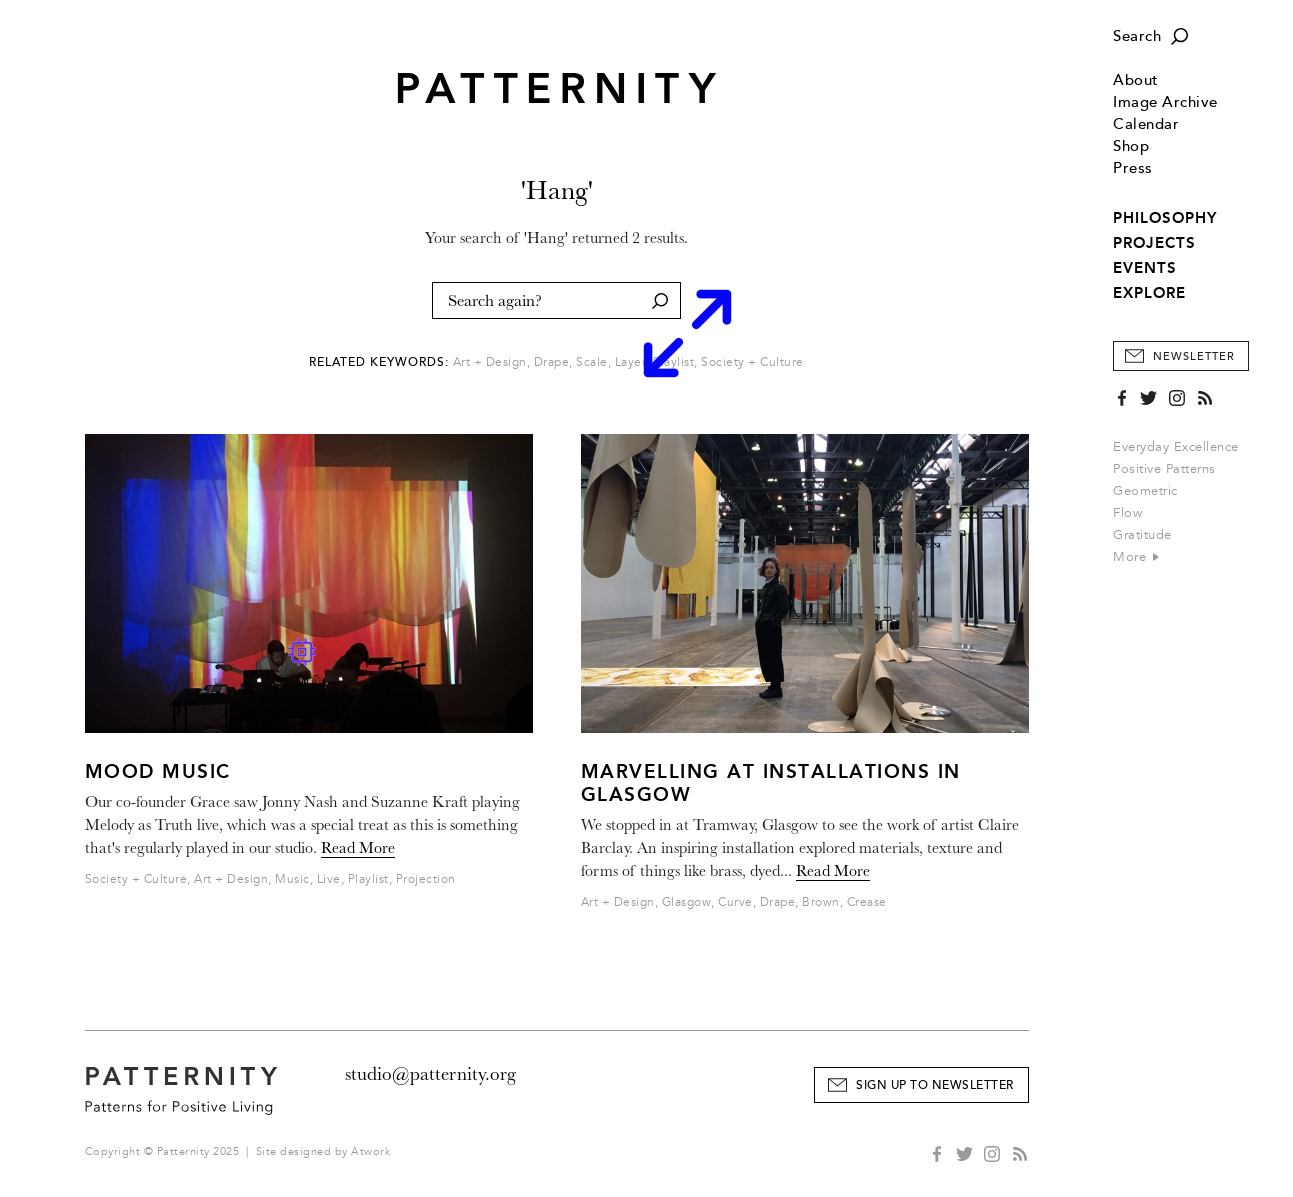  I want to click on view processor or system performance, so click(302, 652).